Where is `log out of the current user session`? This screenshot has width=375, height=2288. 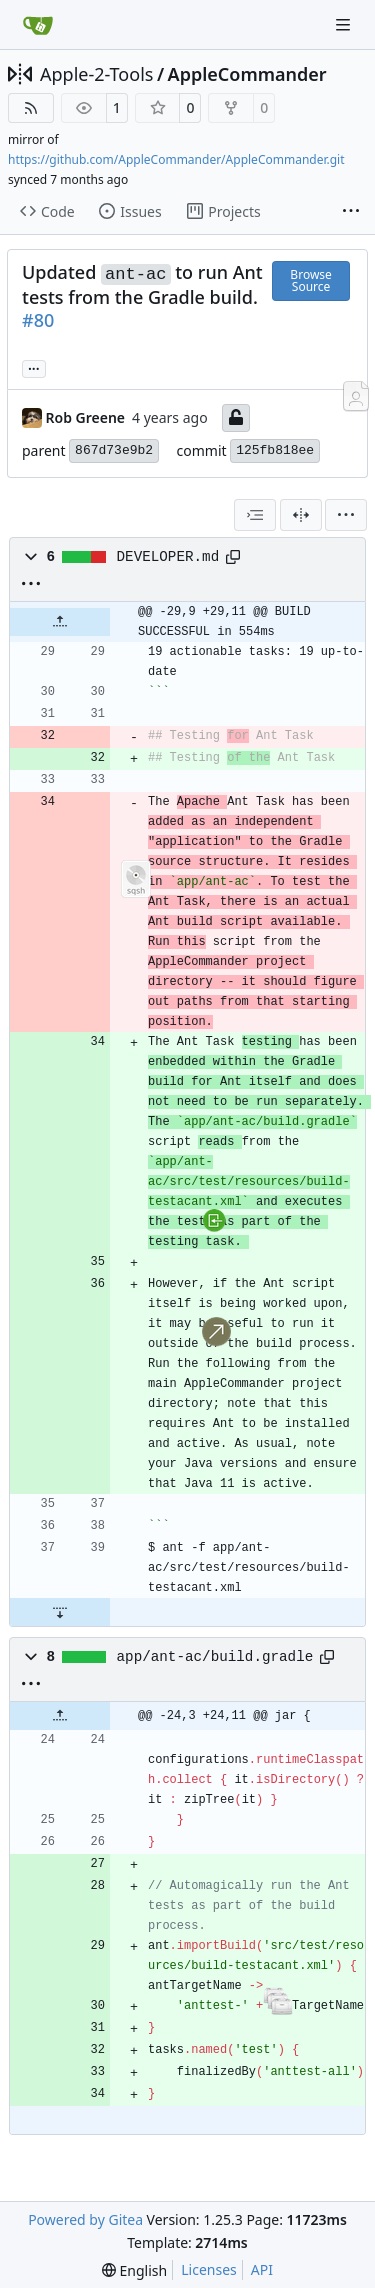 log out of the current user session is located at coordinates (214, 1220).